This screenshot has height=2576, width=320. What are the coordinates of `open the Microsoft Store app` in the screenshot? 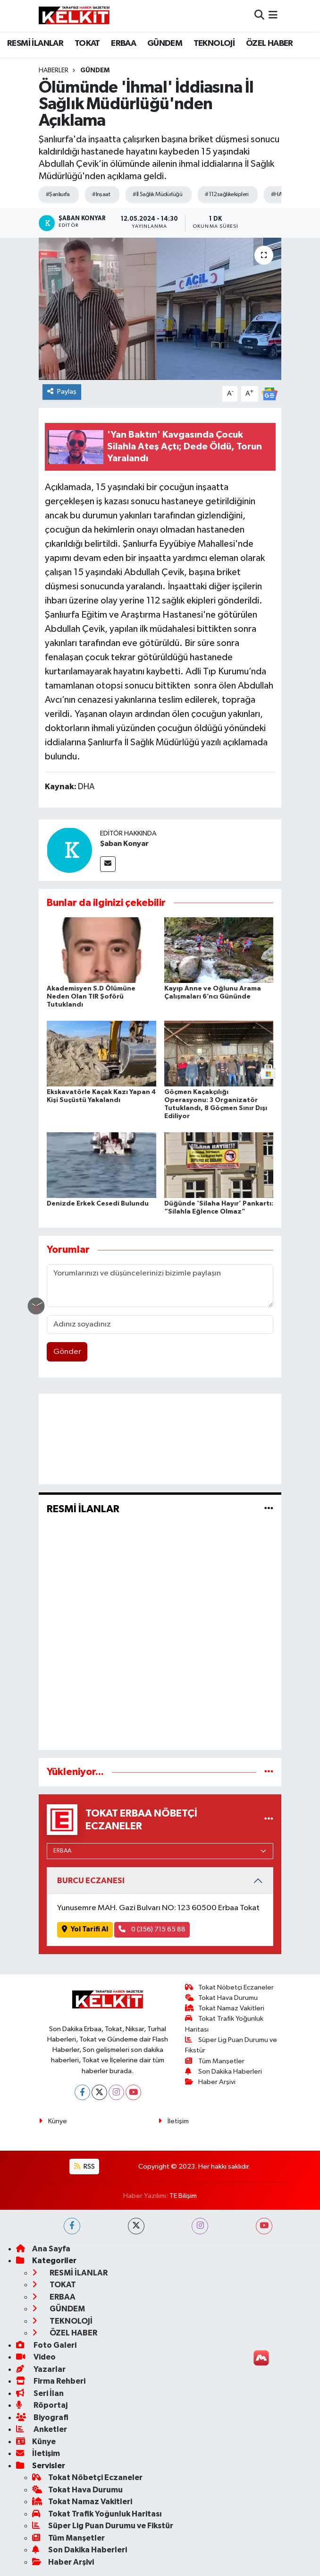 It's located at (268, 1071).